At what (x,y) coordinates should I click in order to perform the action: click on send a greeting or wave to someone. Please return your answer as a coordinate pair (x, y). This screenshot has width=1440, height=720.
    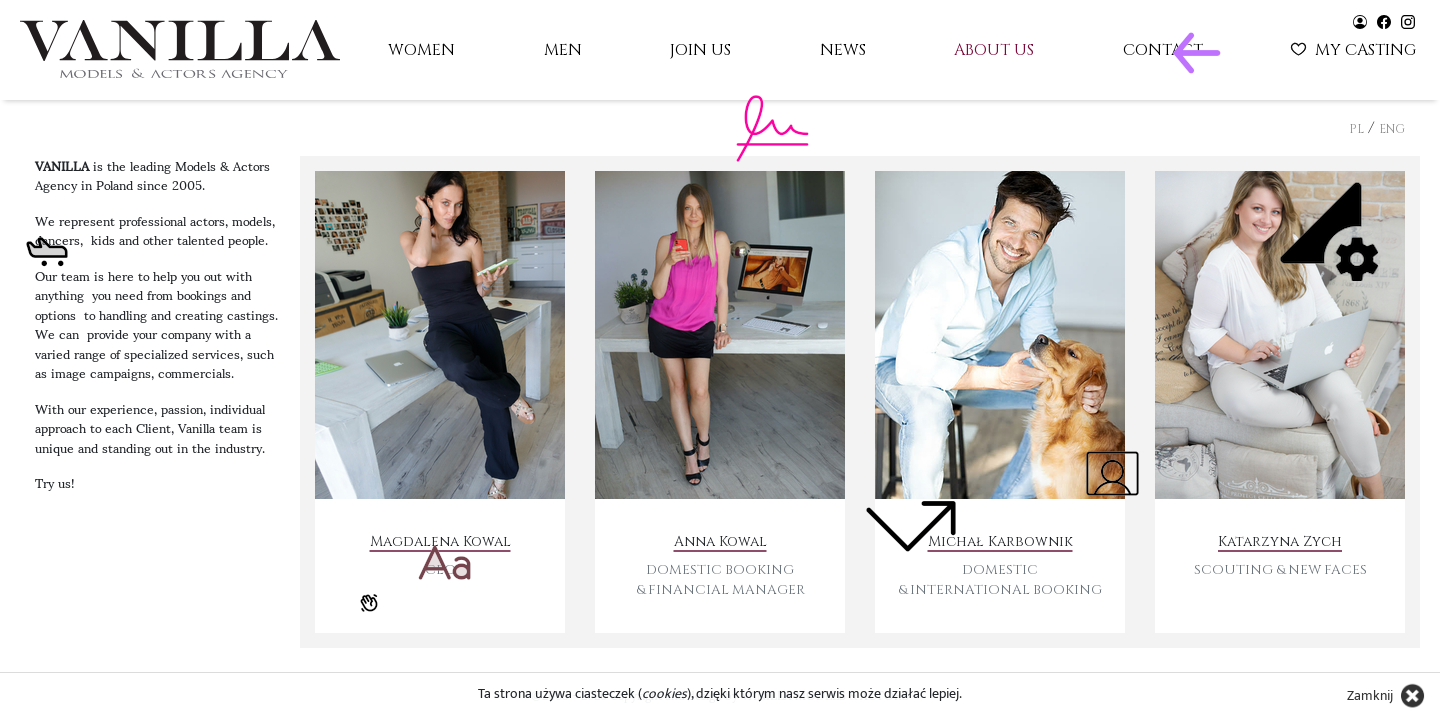
    Looking at the image, I should click on (369, 603).